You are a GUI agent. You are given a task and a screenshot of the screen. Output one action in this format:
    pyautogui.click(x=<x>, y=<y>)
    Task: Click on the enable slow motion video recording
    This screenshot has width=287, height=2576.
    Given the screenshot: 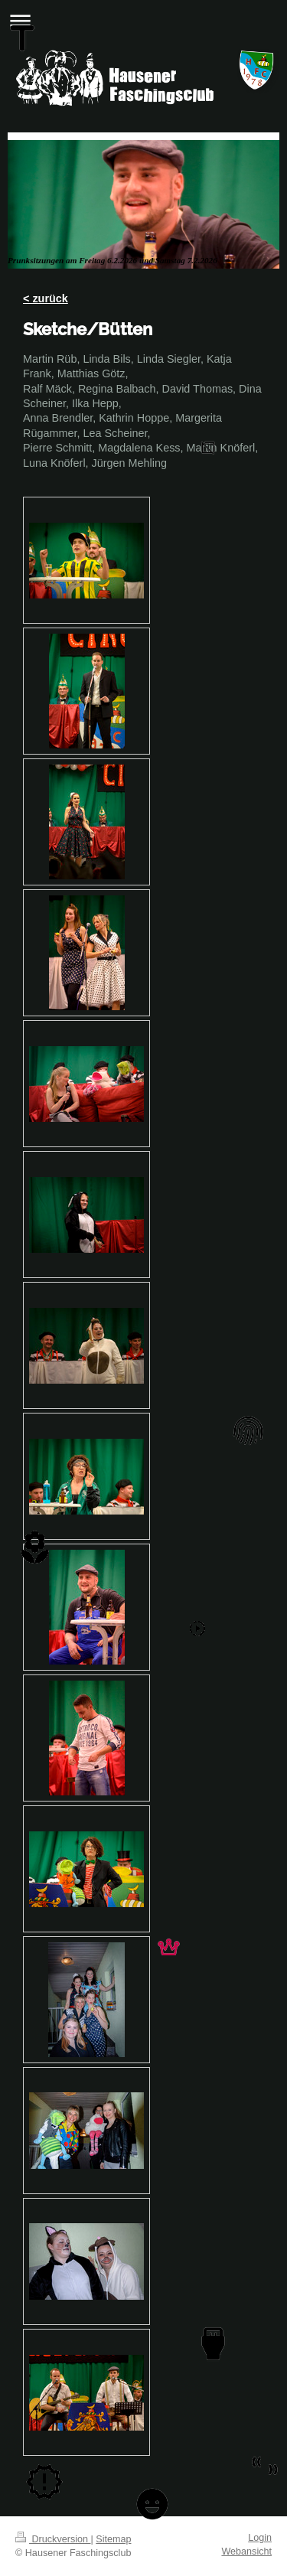 What is the action you would take?
    pyautogui.click(x=197, y=1629)
    